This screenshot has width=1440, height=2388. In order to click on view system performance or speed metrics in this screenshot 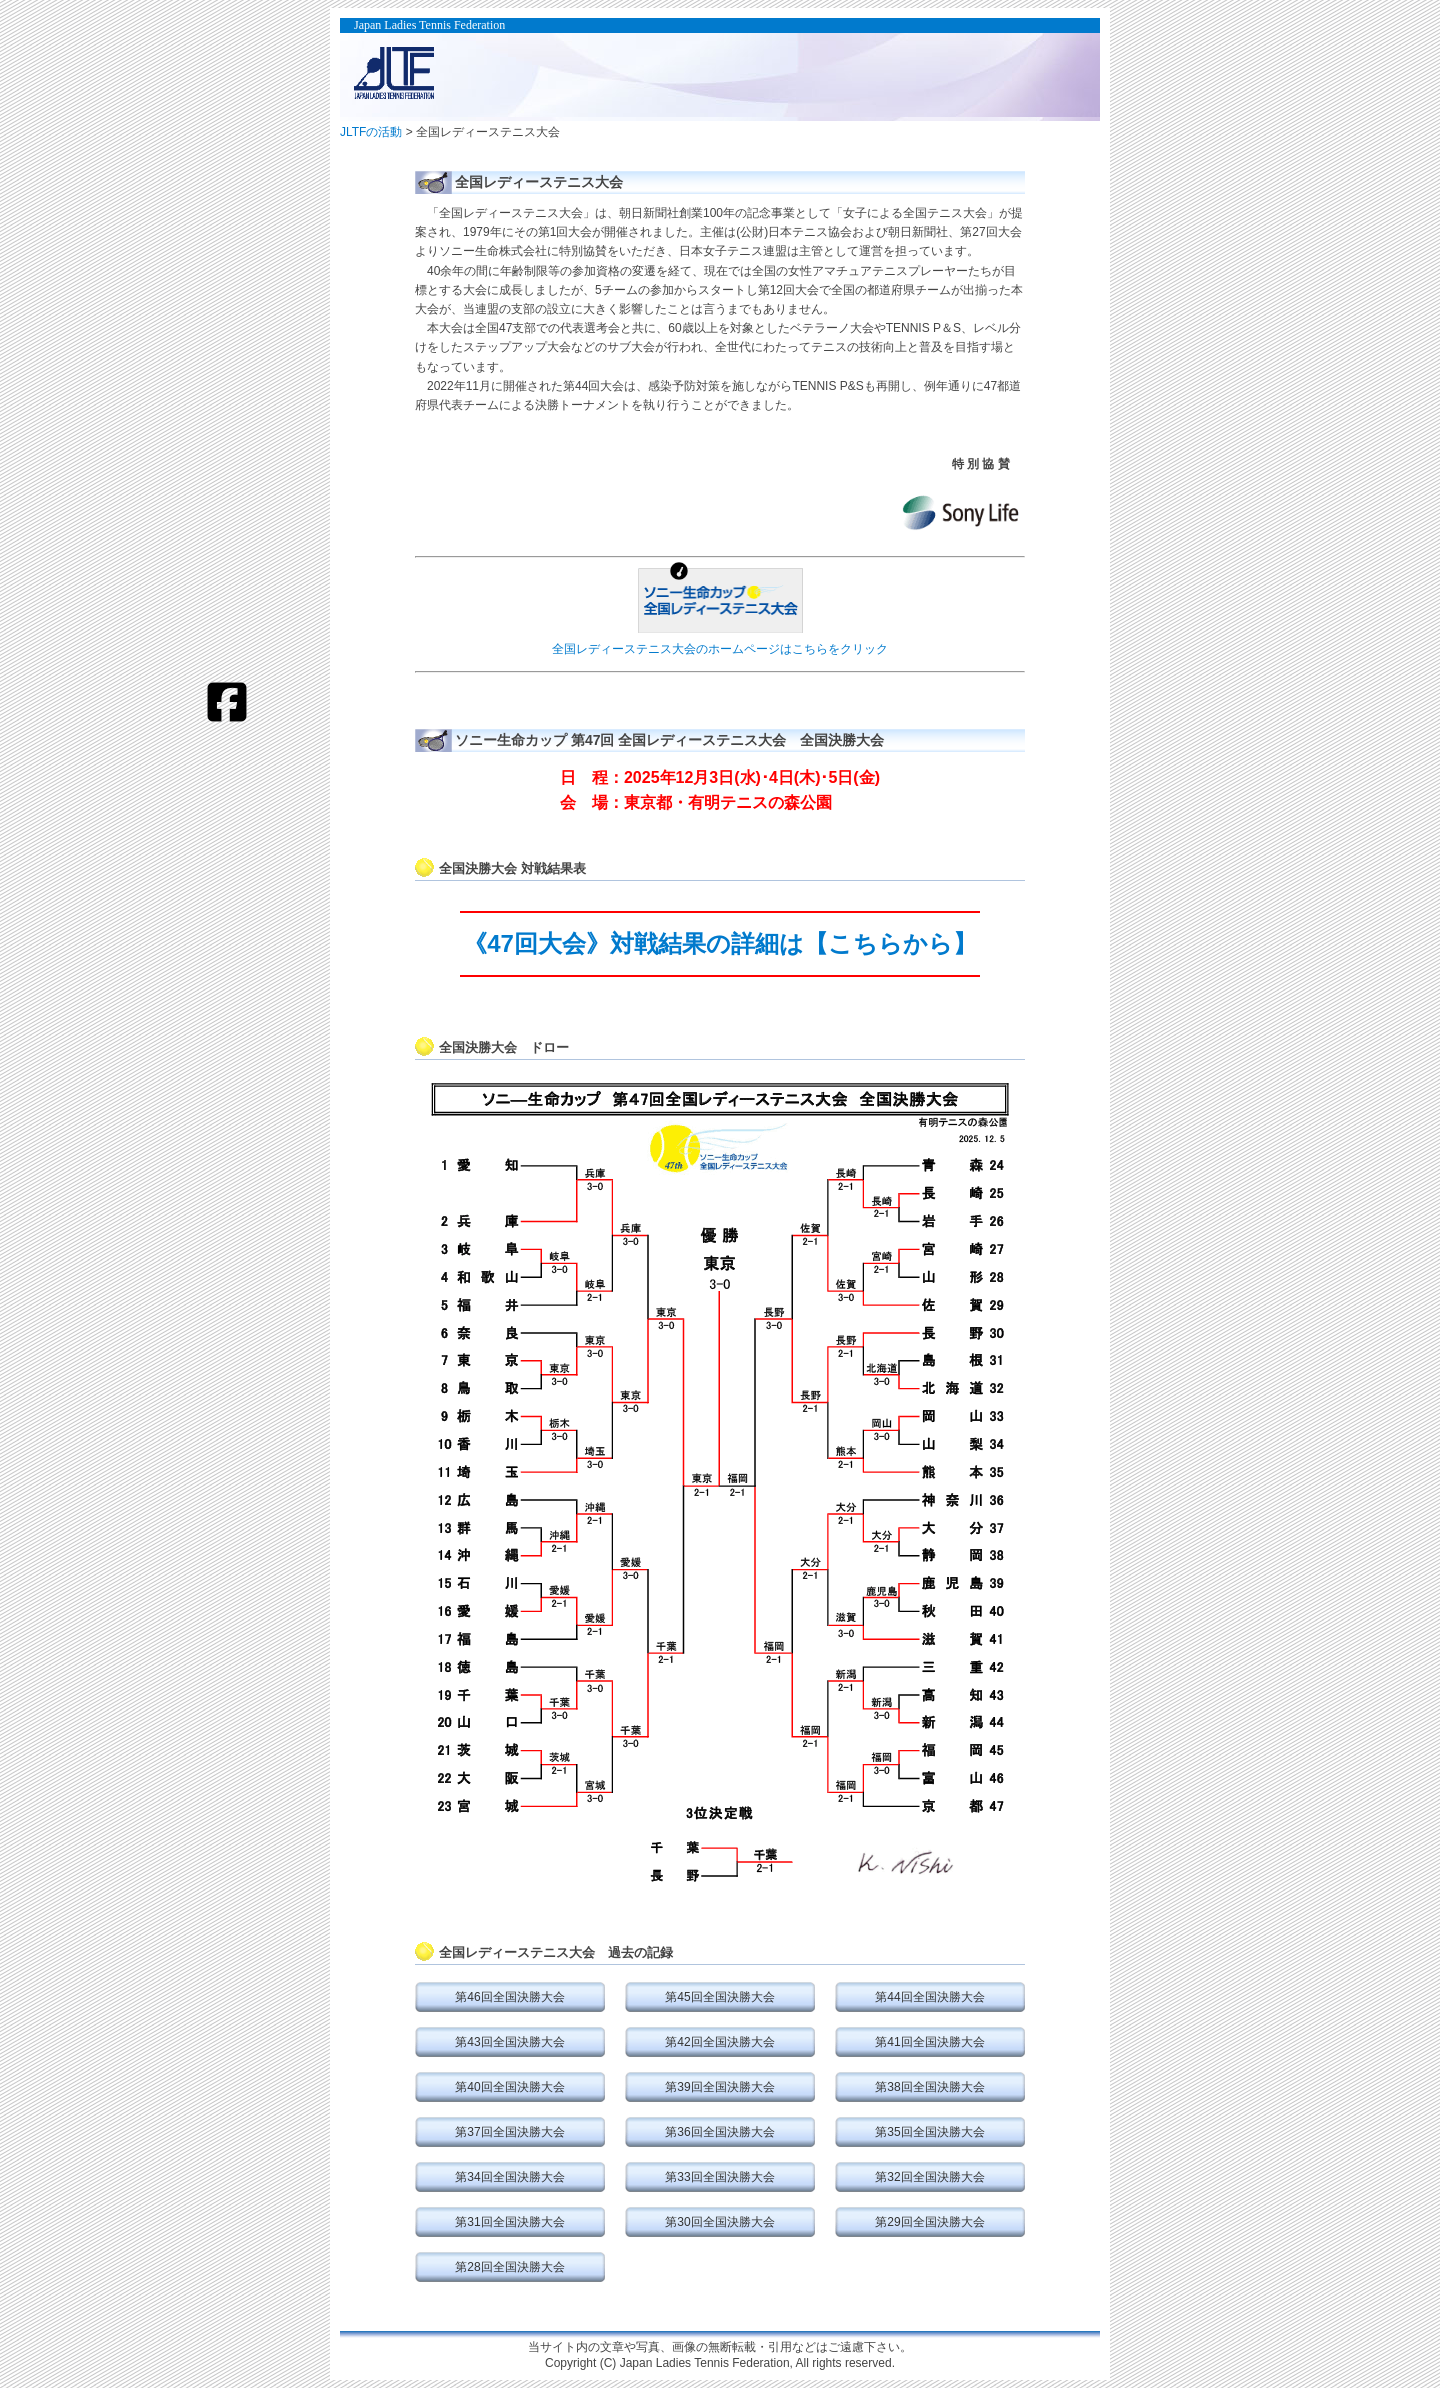, I will do `click(679, 571)`.